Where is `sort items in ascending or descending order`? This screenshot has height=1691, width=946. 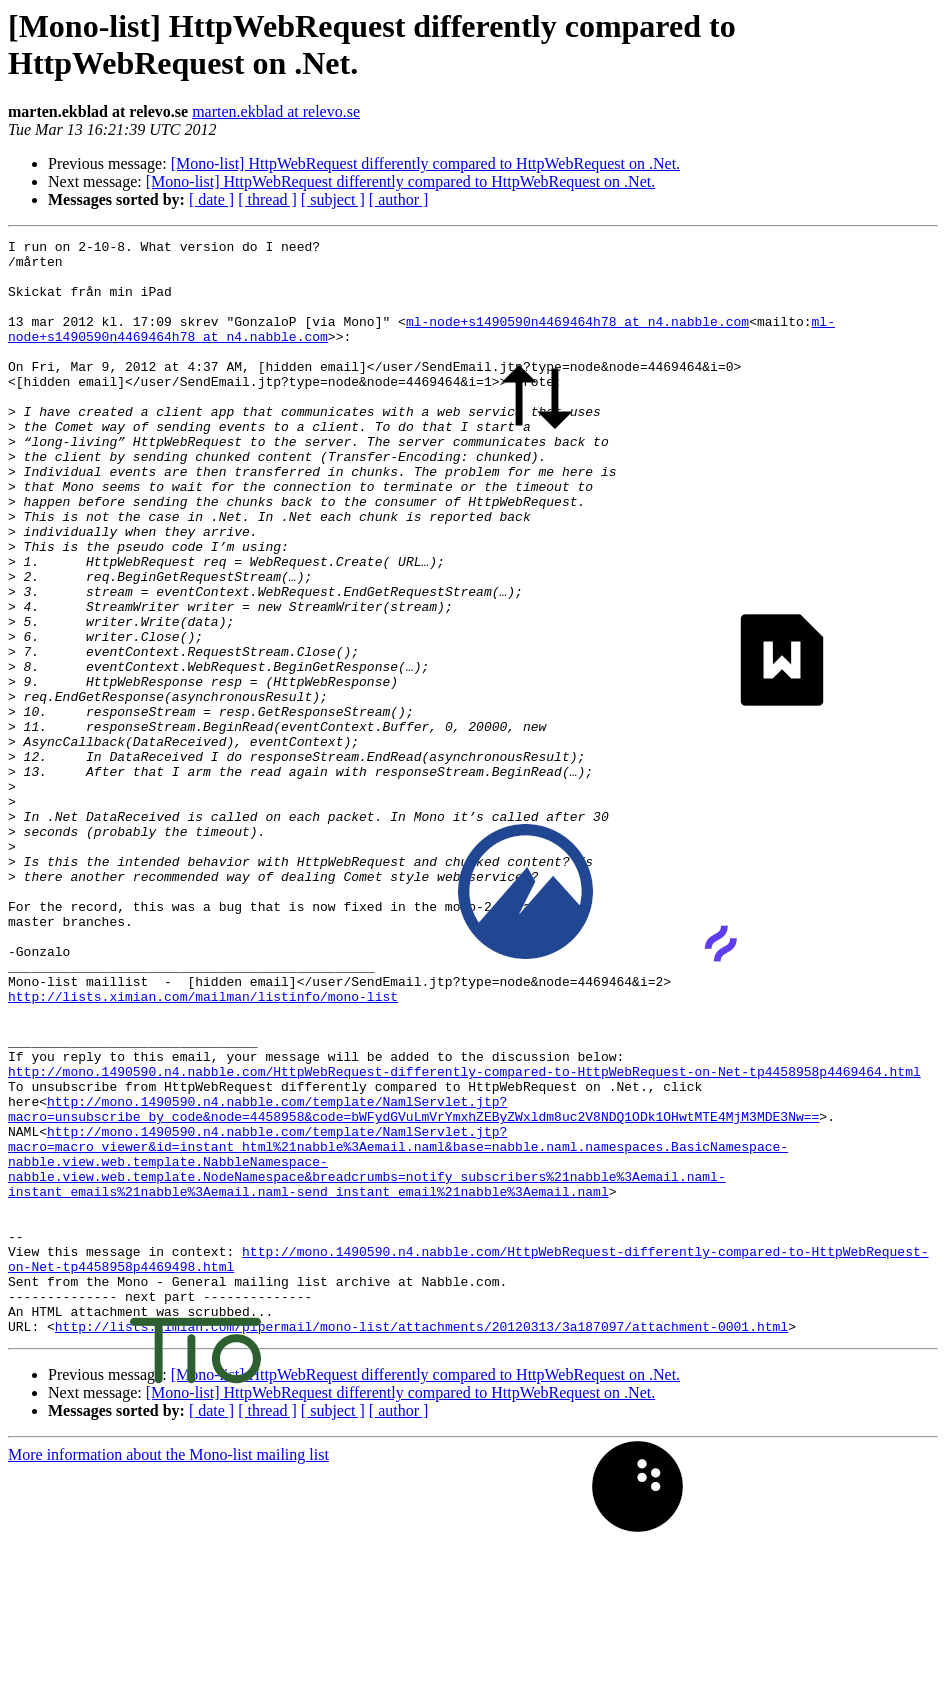 sort items in ascending or descending order is located at coordinates (537, 397).